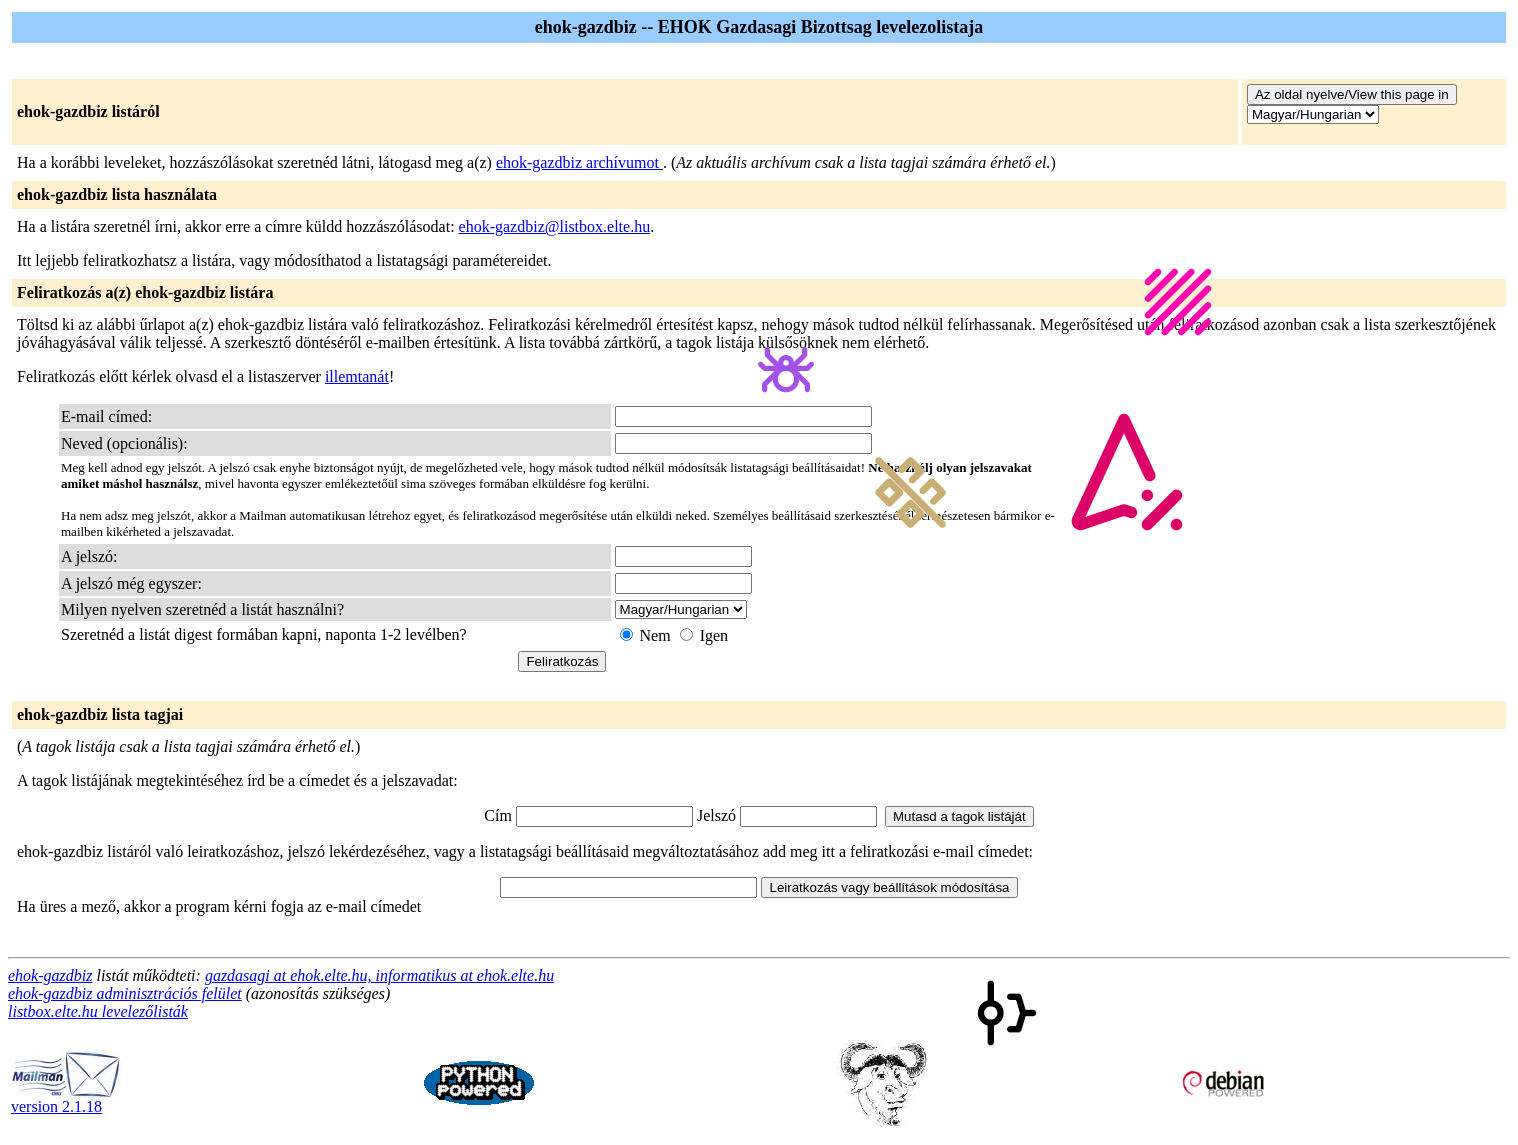 The image size is (1518, 1145). What do you see at coordinates (910, 492) in the screenshot?
I see `components or modules are currently disabled` at bounding box center [910, 492].